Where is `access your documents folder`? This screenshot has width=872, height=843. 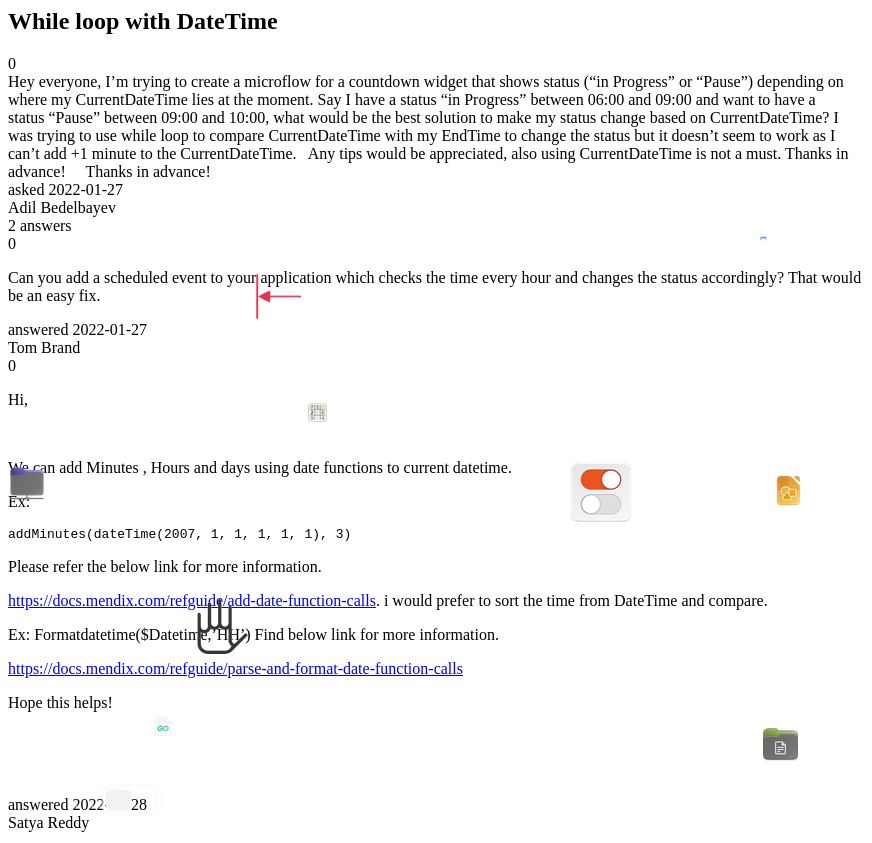
access your documents folder is located at coordinates (780, 743).